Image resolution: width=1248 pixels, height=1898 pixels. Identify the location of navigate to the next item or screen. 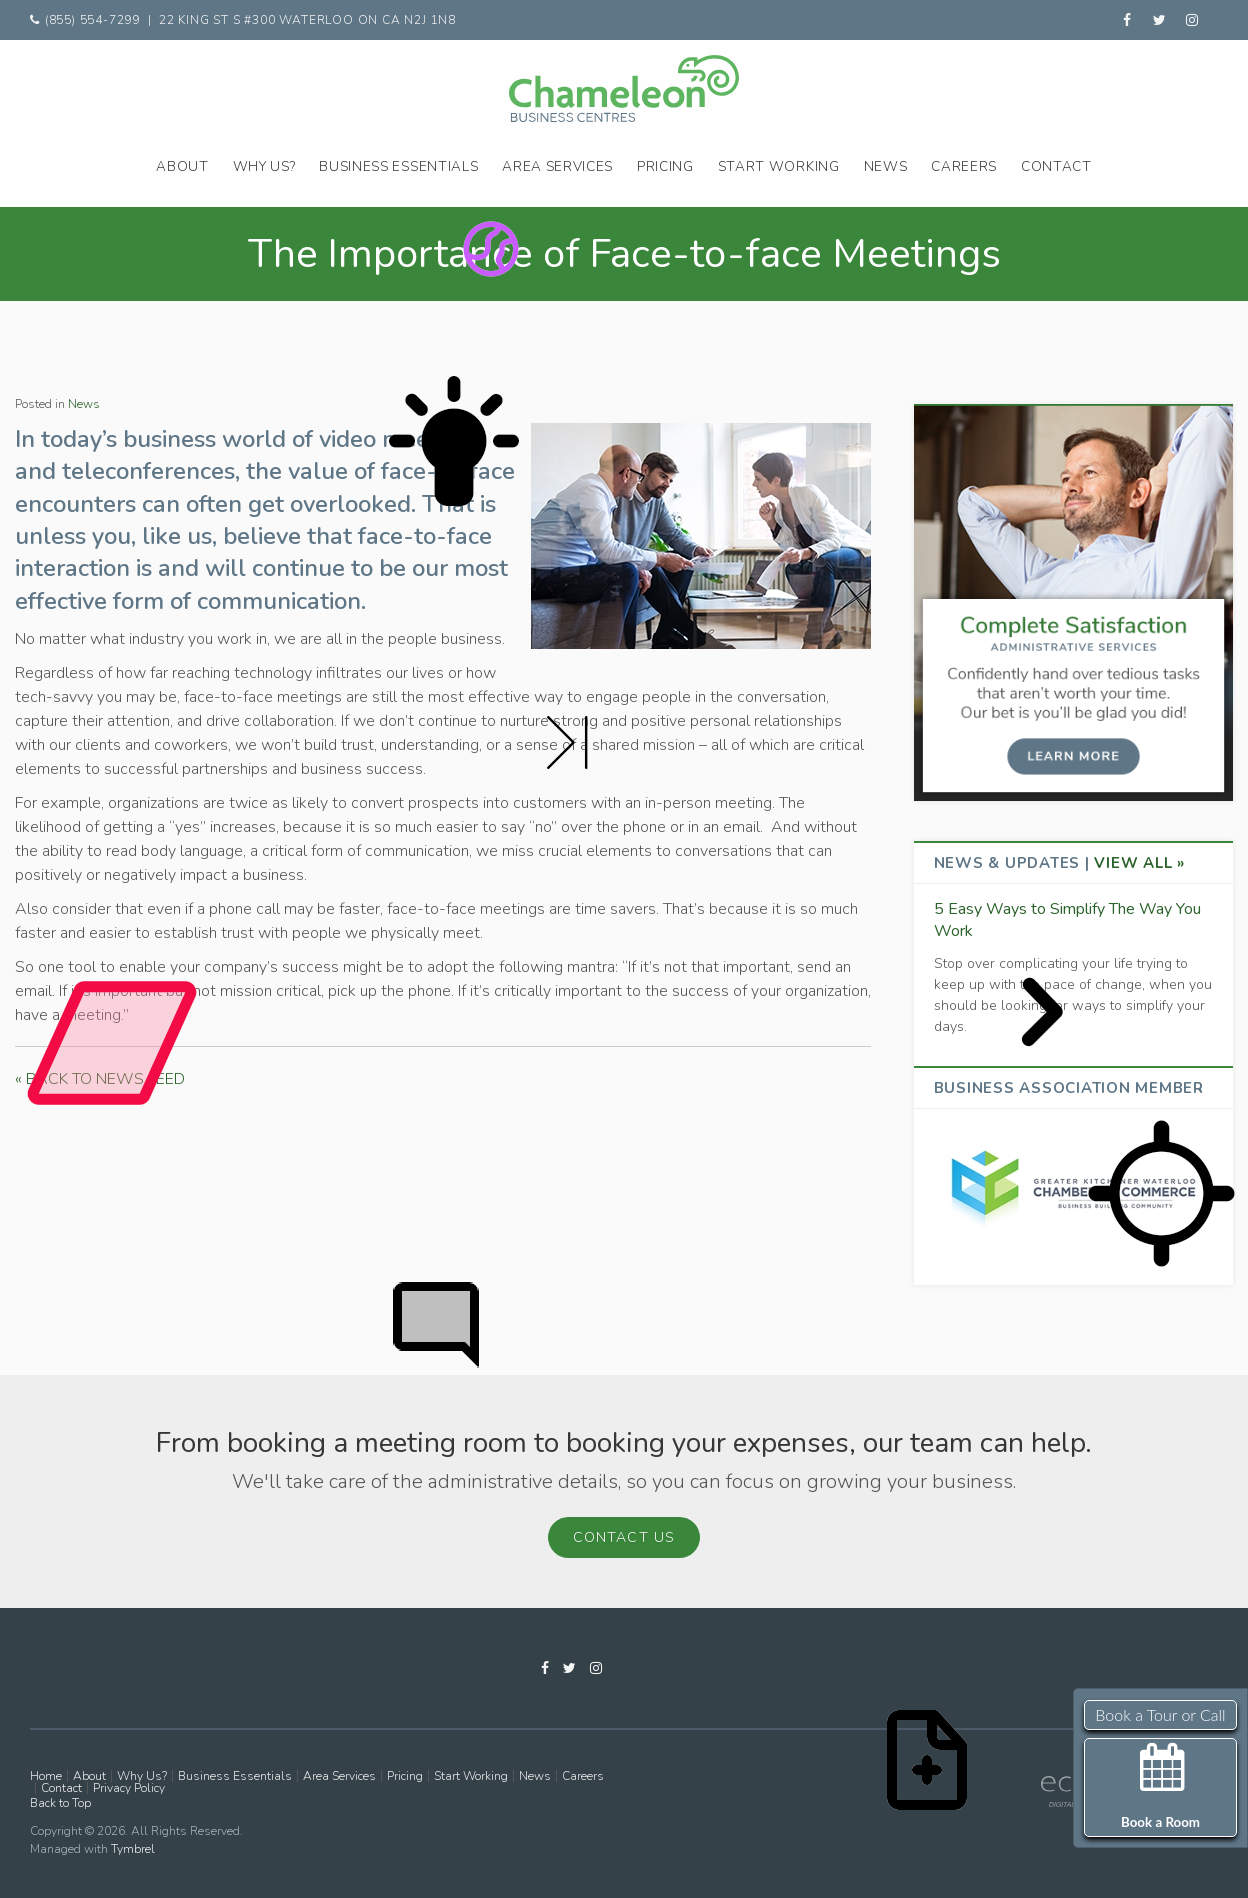
(1039, 1012).